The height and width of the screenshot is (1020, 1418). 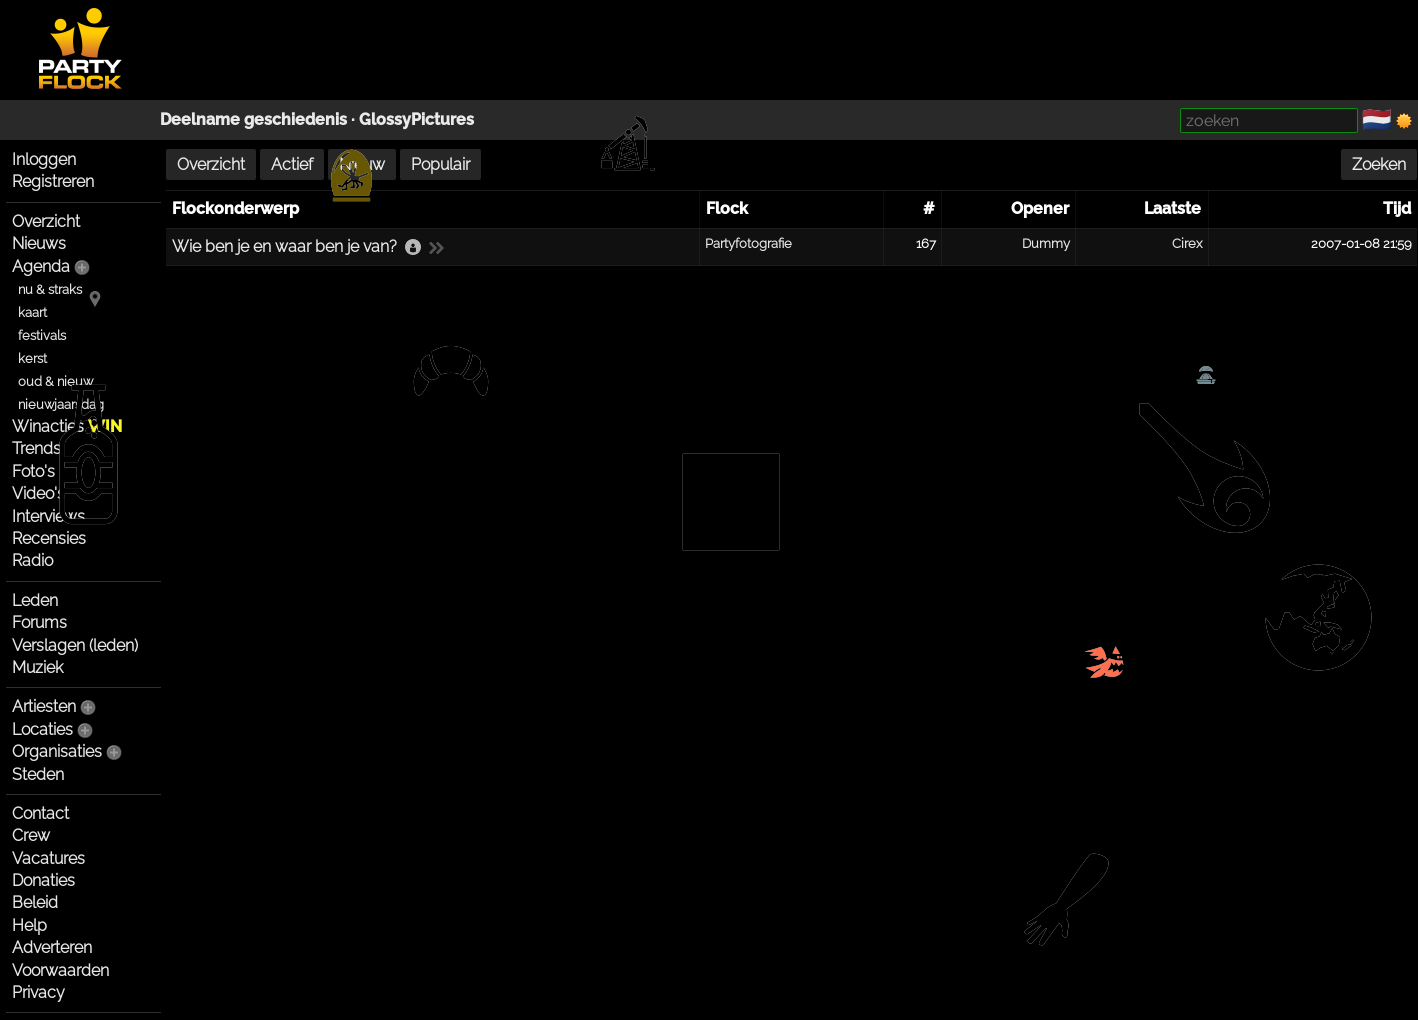 What do you see at coordinates (451, 371) in the screenshot?
I see `browse bakery or pastry items` at bounding box center [451, 371].